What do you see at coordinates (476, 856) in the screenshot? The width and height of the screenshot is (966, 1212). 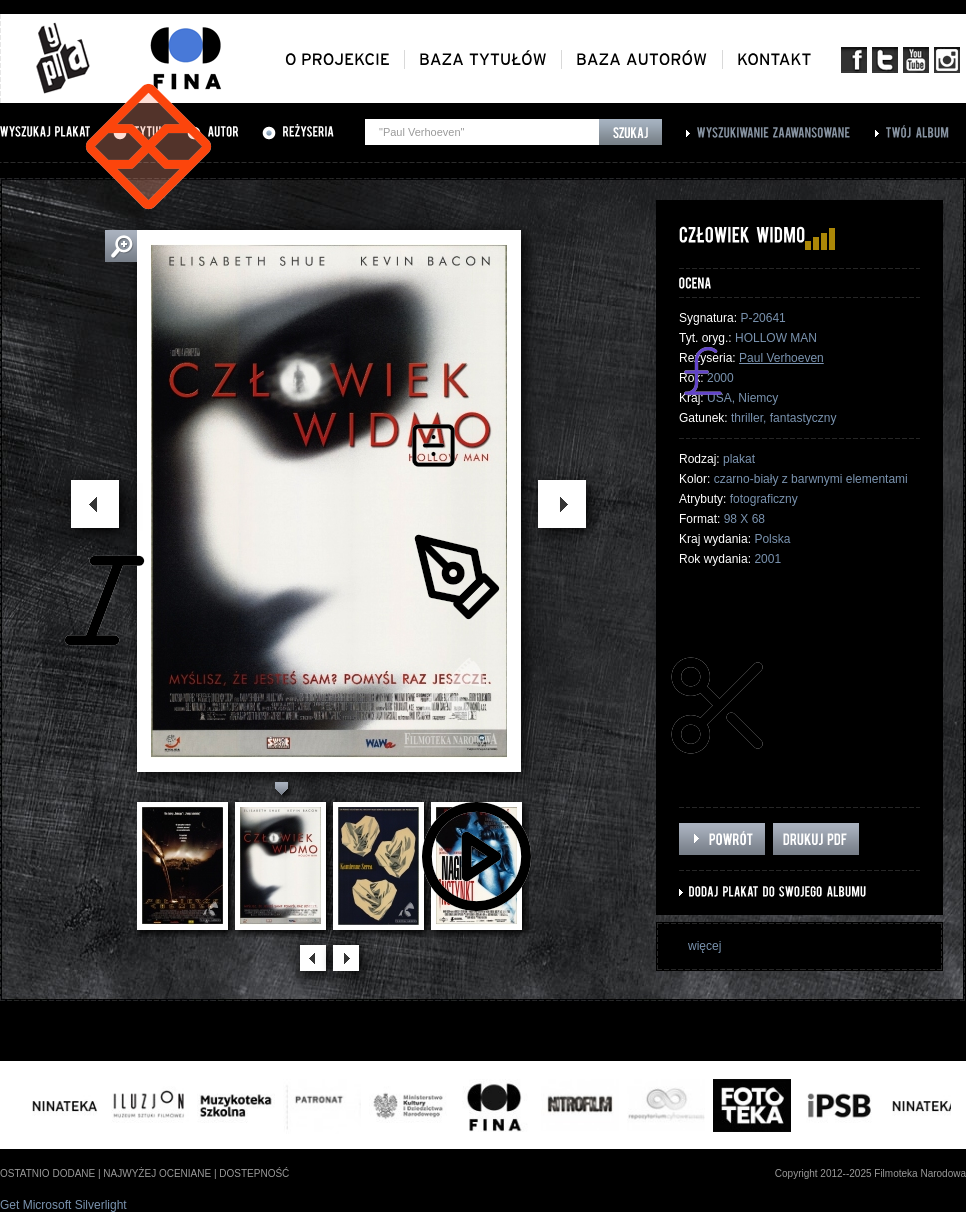 I see `play video or audio content` at bounding box center [476, 856].